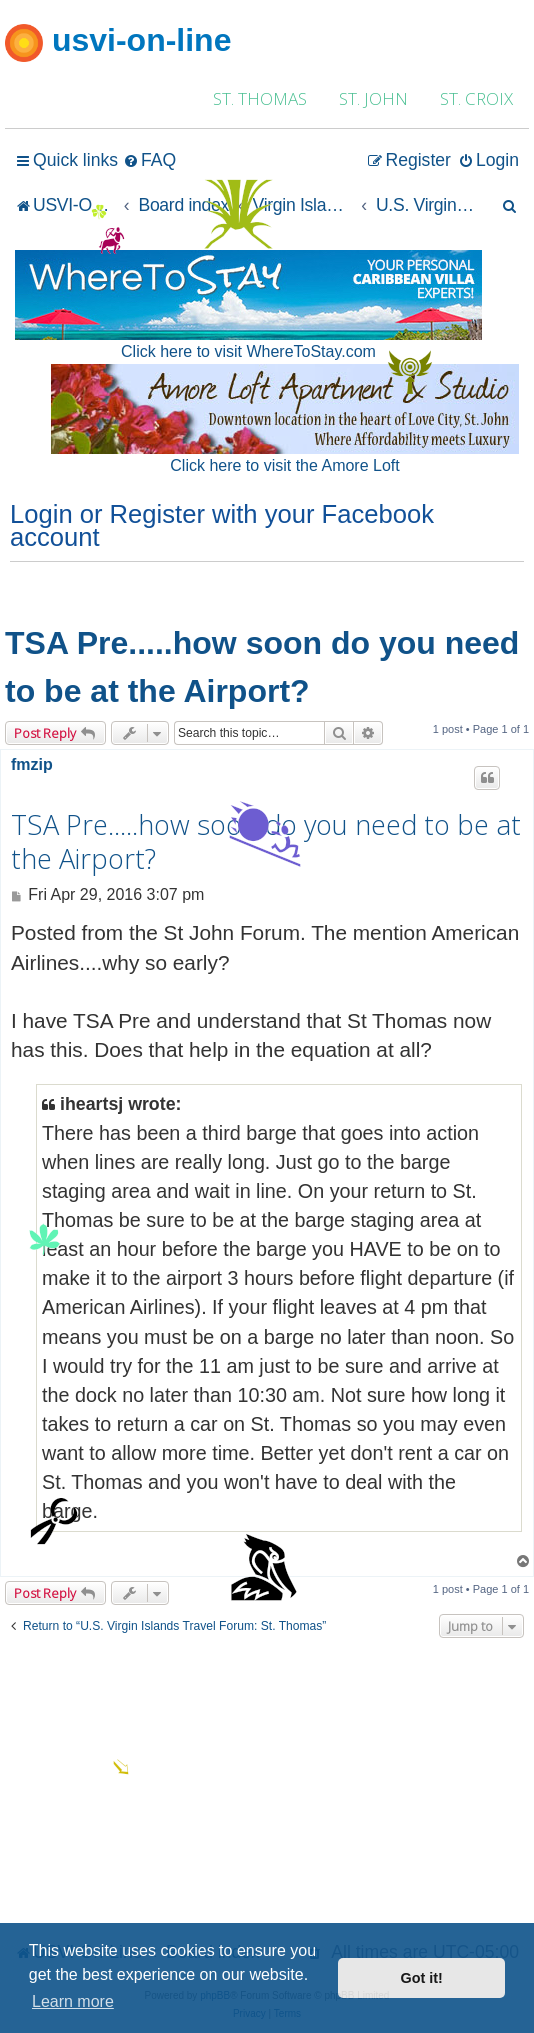 The width and height of the screenshot is (534, 2033). What do you see at coordinates (111, 240) in the screenshot?
I see `select centaur character or unit` at bounding box center [111, 240].